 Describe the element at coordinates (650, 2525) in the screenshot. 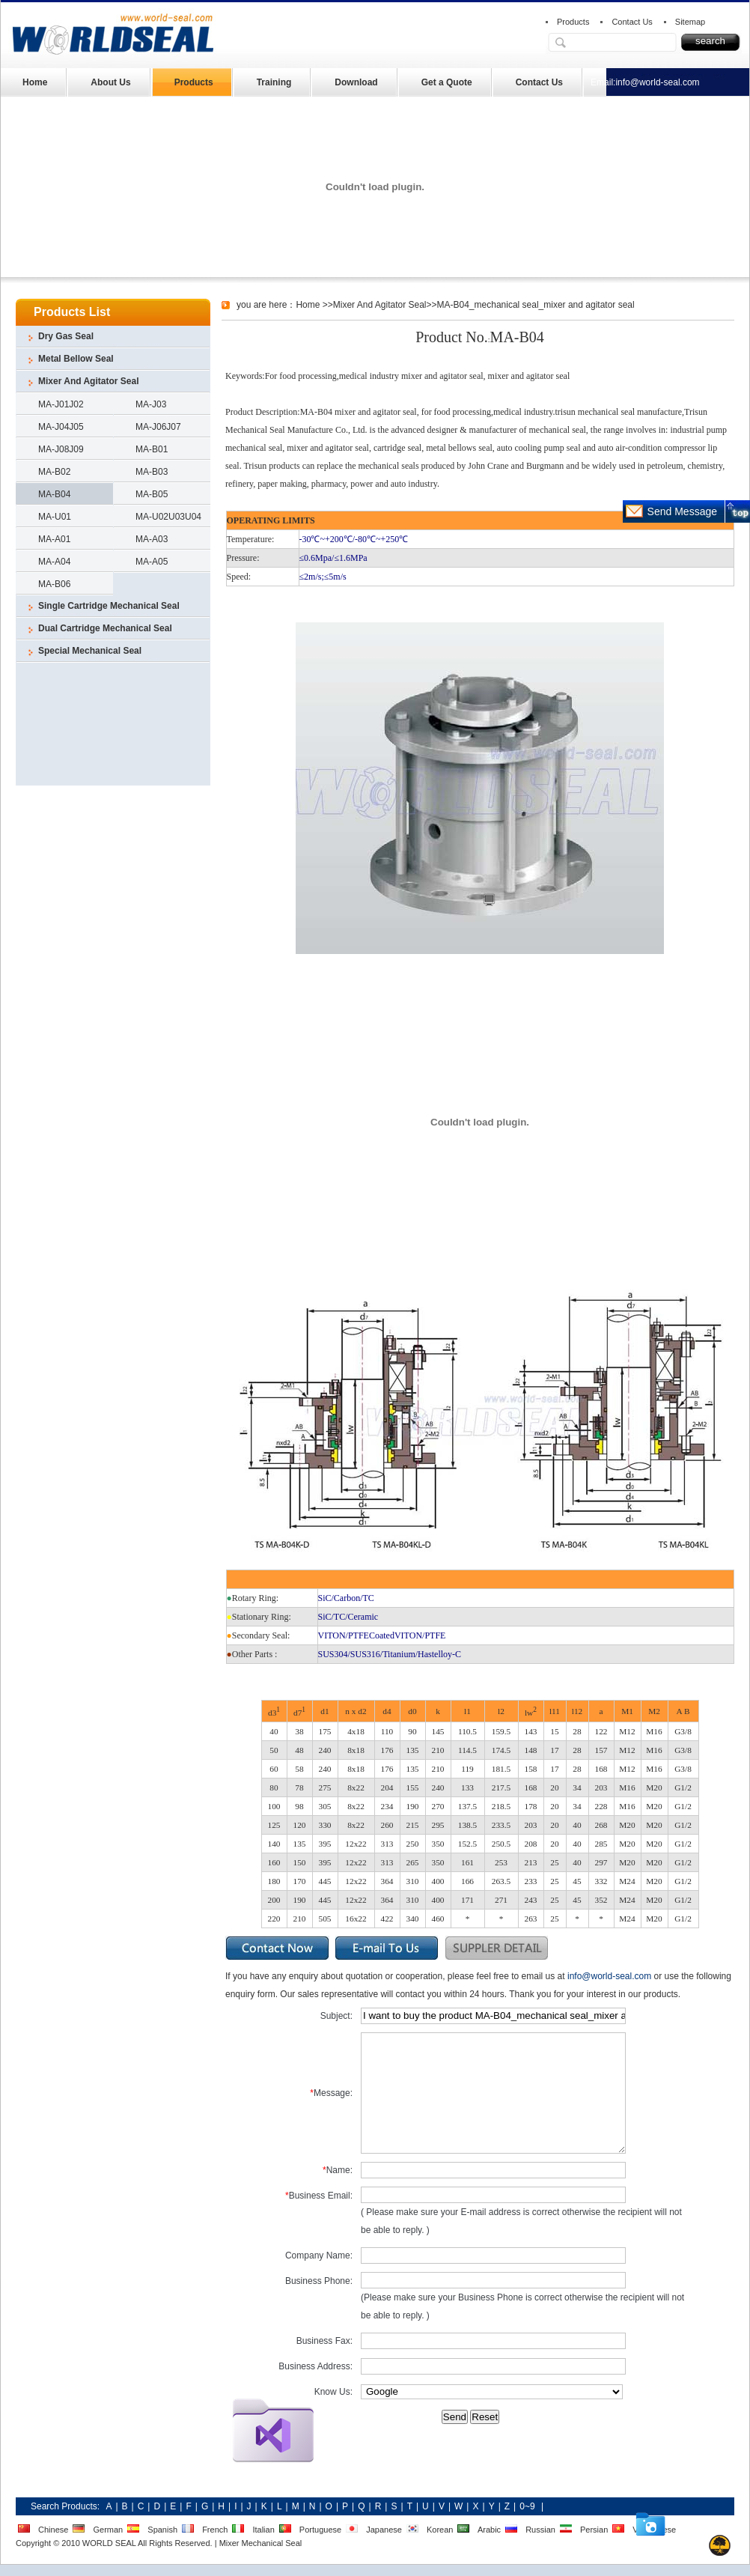

I see `folder containing NuGet packages` at that location.